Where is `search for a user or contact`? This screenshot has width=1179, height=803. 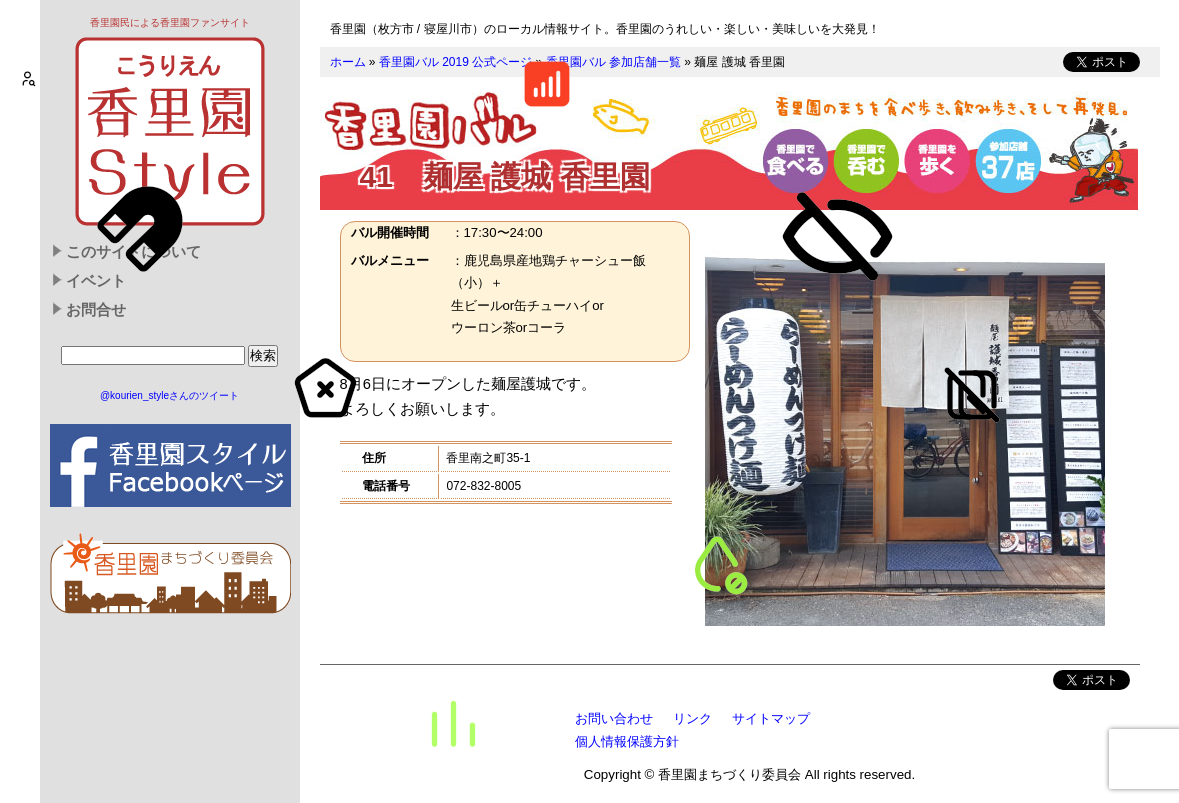 search for a user or contact is located at coordinates (27, 78).